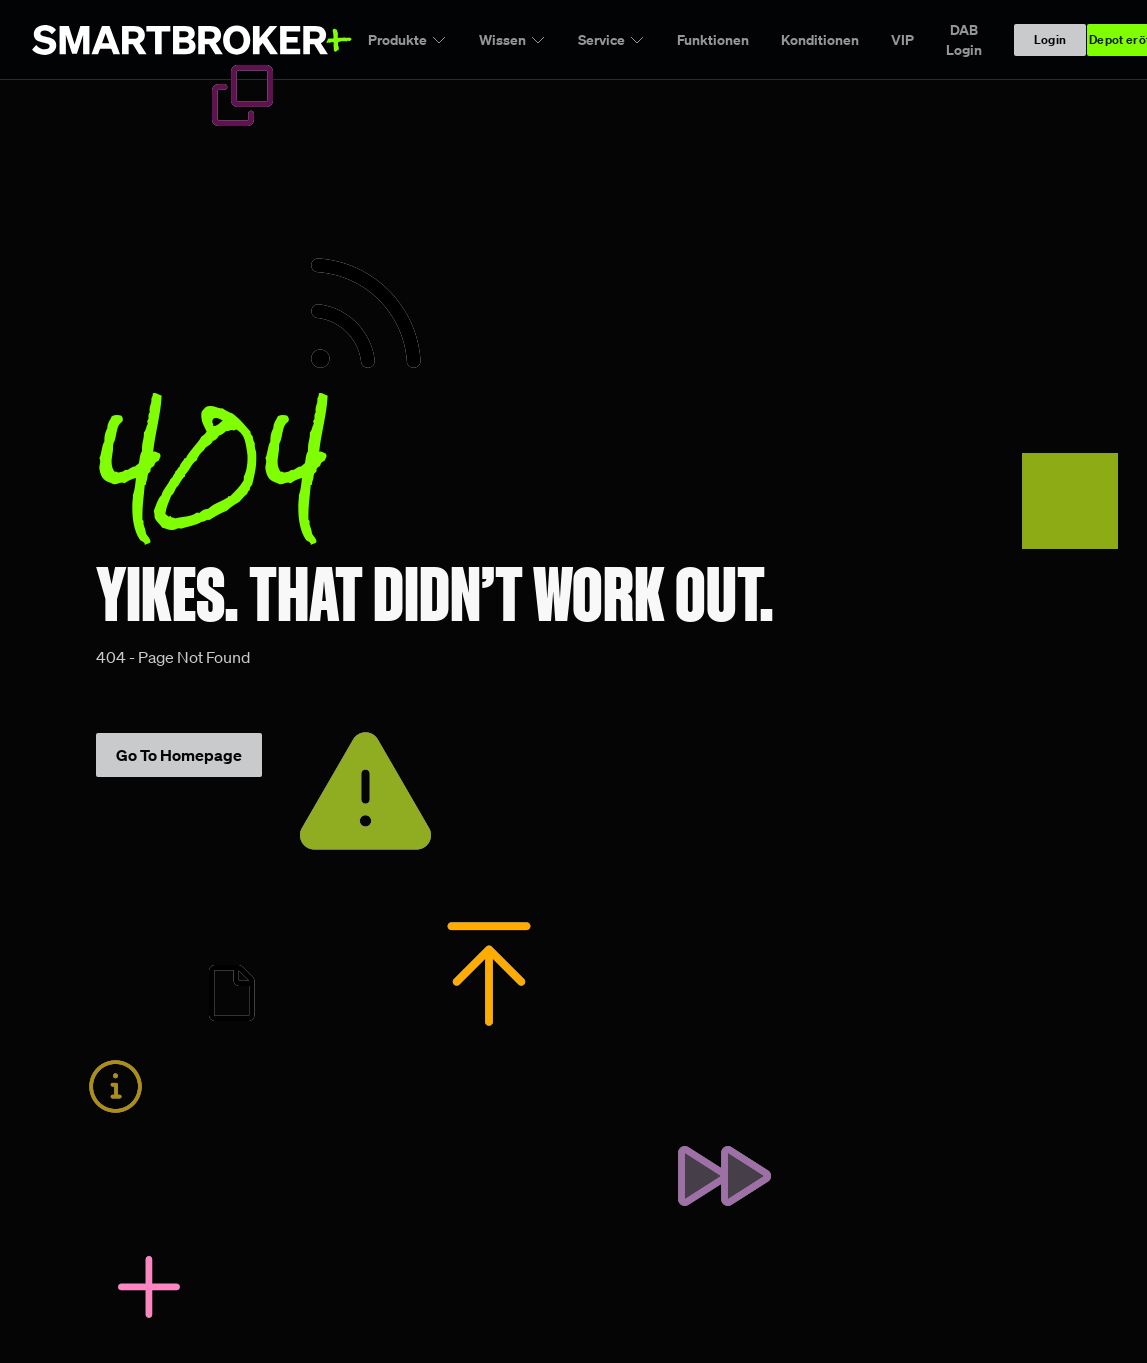 The width and height of the screenshot is (1147, 1363). Describe the element at coordinates (489, 974) in the screenshot. I see `move item to top of list` at that location.